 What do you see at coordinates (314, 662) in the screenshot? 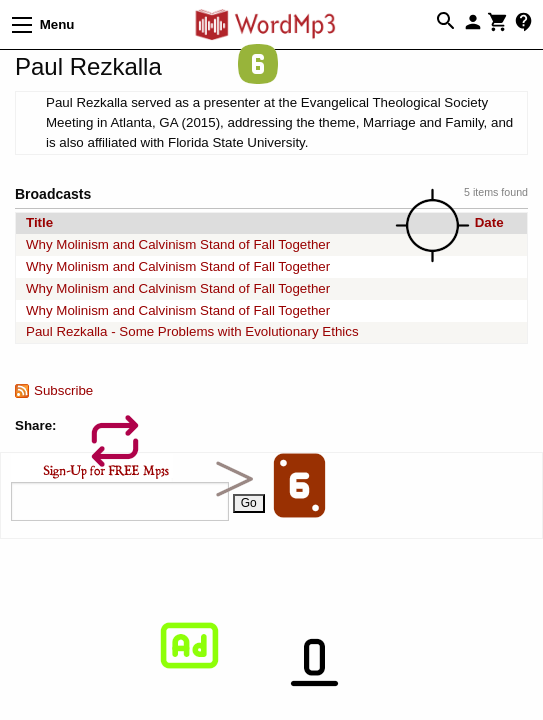
I see `align selected elements to the bottom` at bounding box center [314, 662].